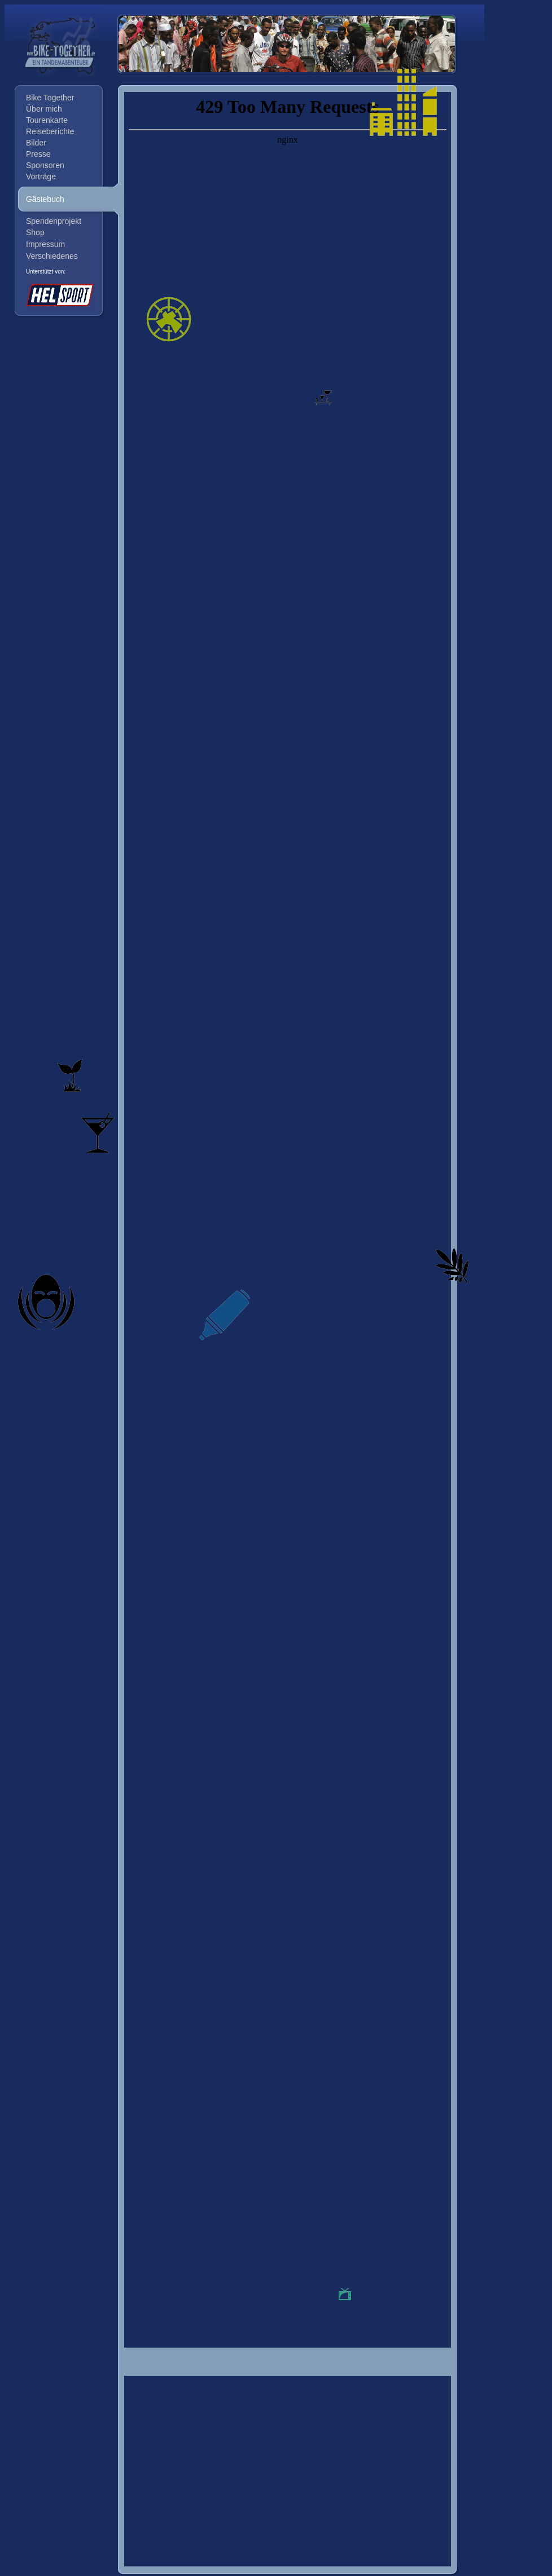  Describe the element at coordinates (98, 1132) in the screenshot. I see `access bar or cocktail menu` at that location.